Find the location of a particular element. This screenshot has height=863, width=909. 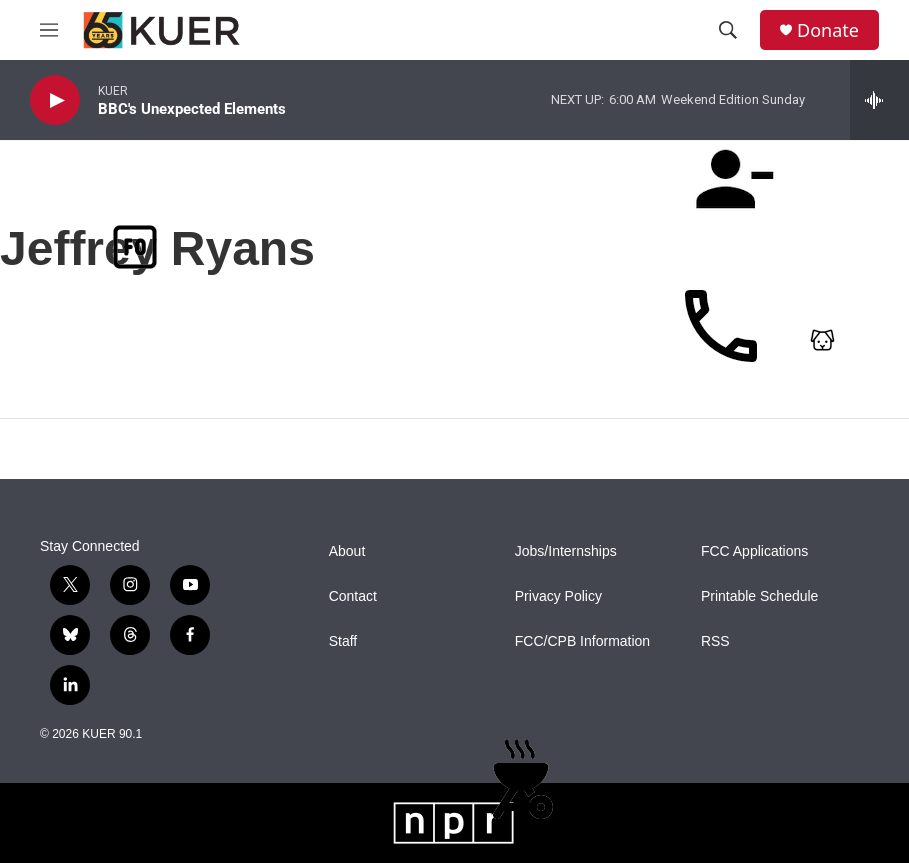

remove a contact or user from your list is located at coordinates (733, 179).